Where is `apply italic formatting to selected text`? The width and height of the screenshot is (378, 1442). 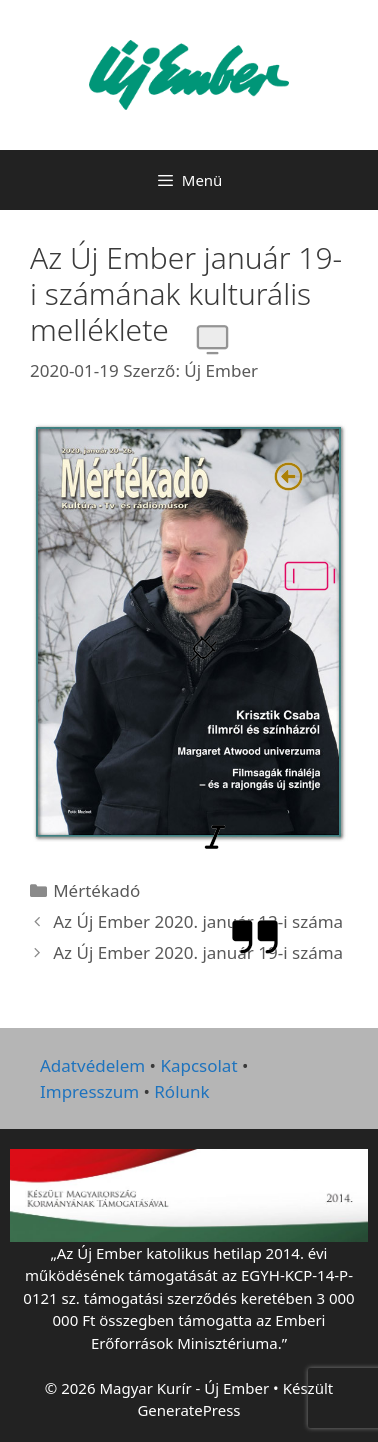 apply italic formatting to selected text is located at coordinates (215, 837).